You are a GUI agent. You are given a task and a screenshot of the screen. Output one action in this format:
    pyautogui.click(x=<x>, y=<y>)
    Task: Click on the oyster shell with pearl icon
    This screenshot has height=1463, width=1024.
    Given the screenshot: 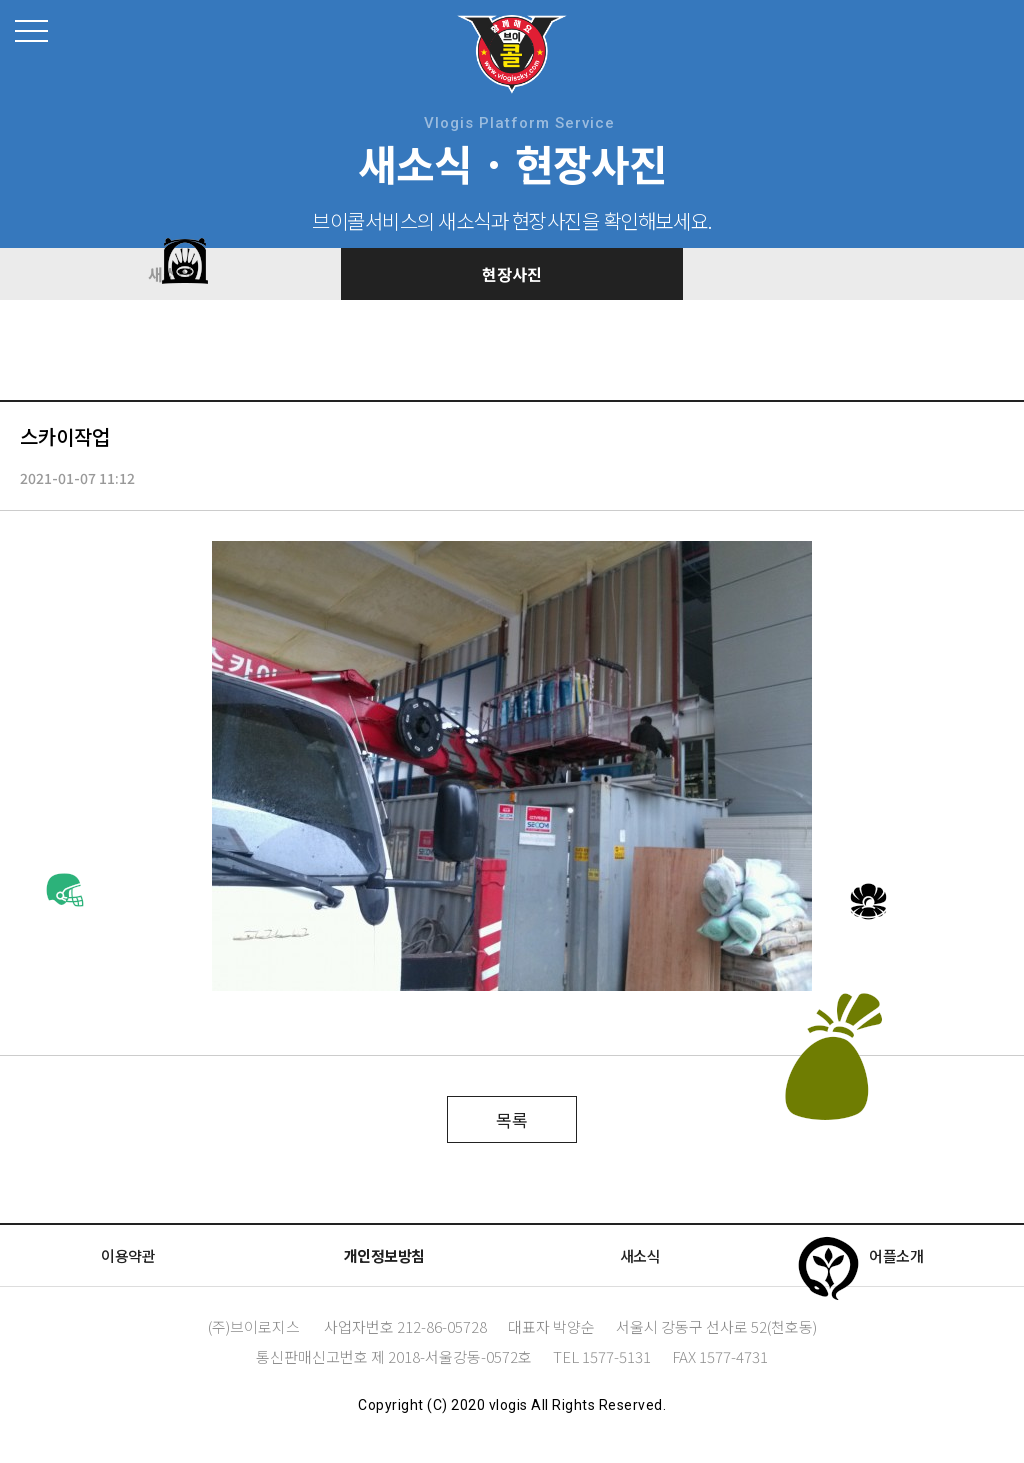 What is the action you would take?
    pyautogui.click(x=868, y=901)
    